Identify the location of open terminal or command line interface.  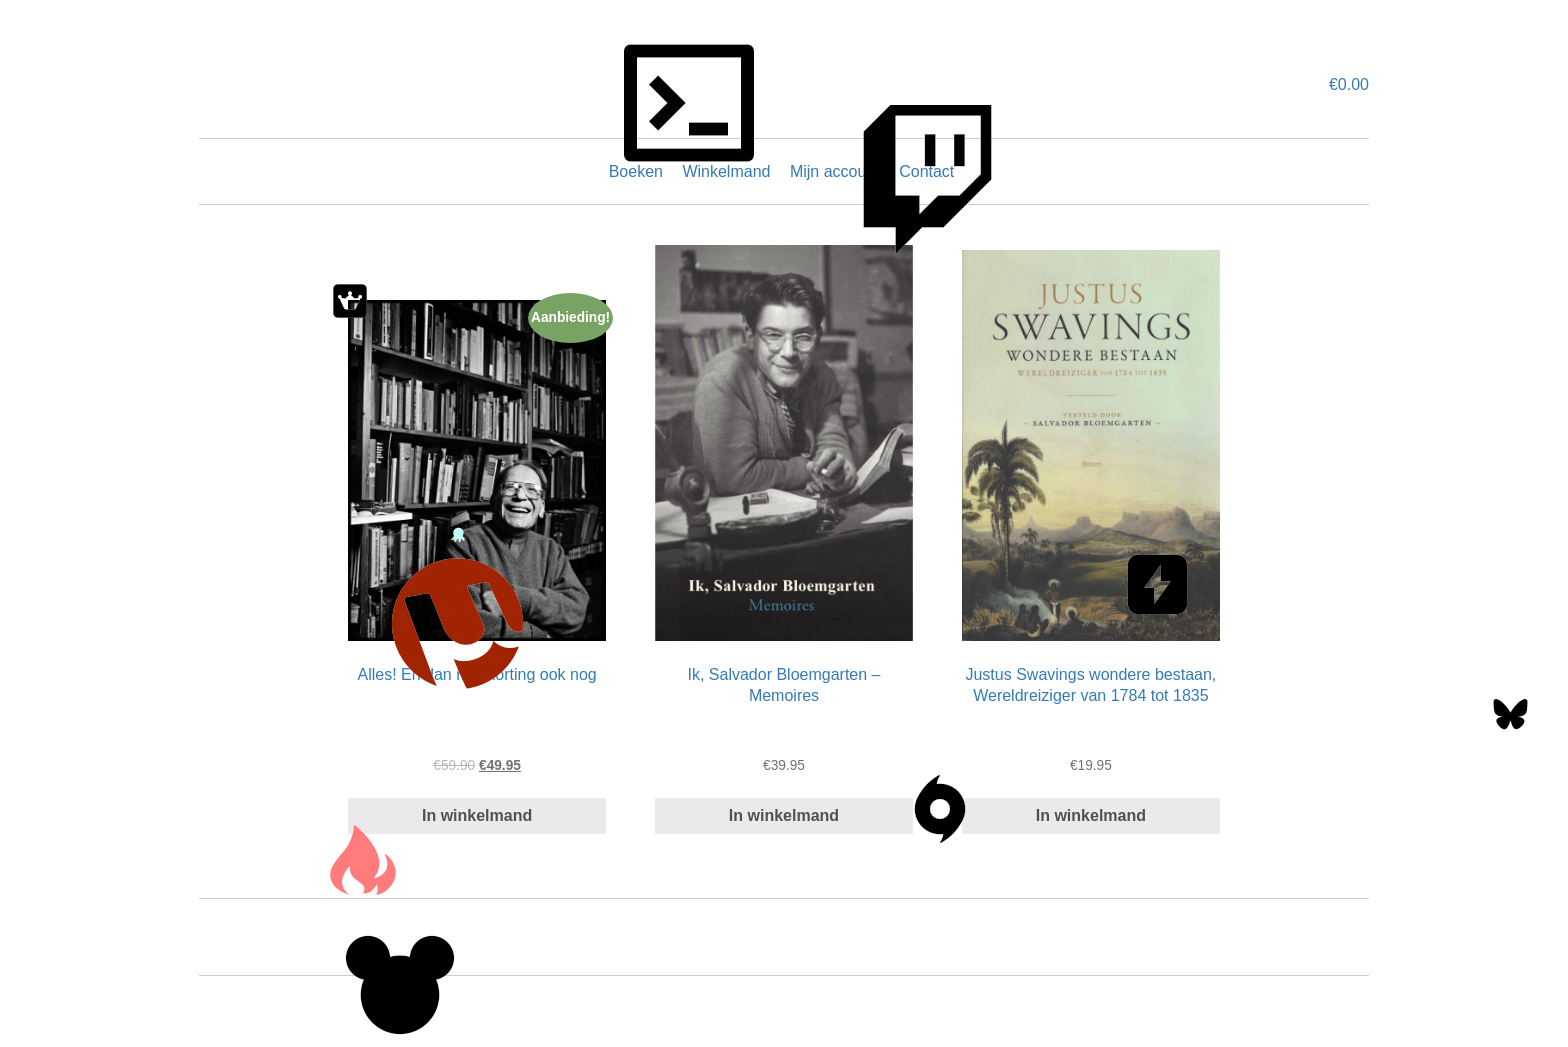
(689, 103).